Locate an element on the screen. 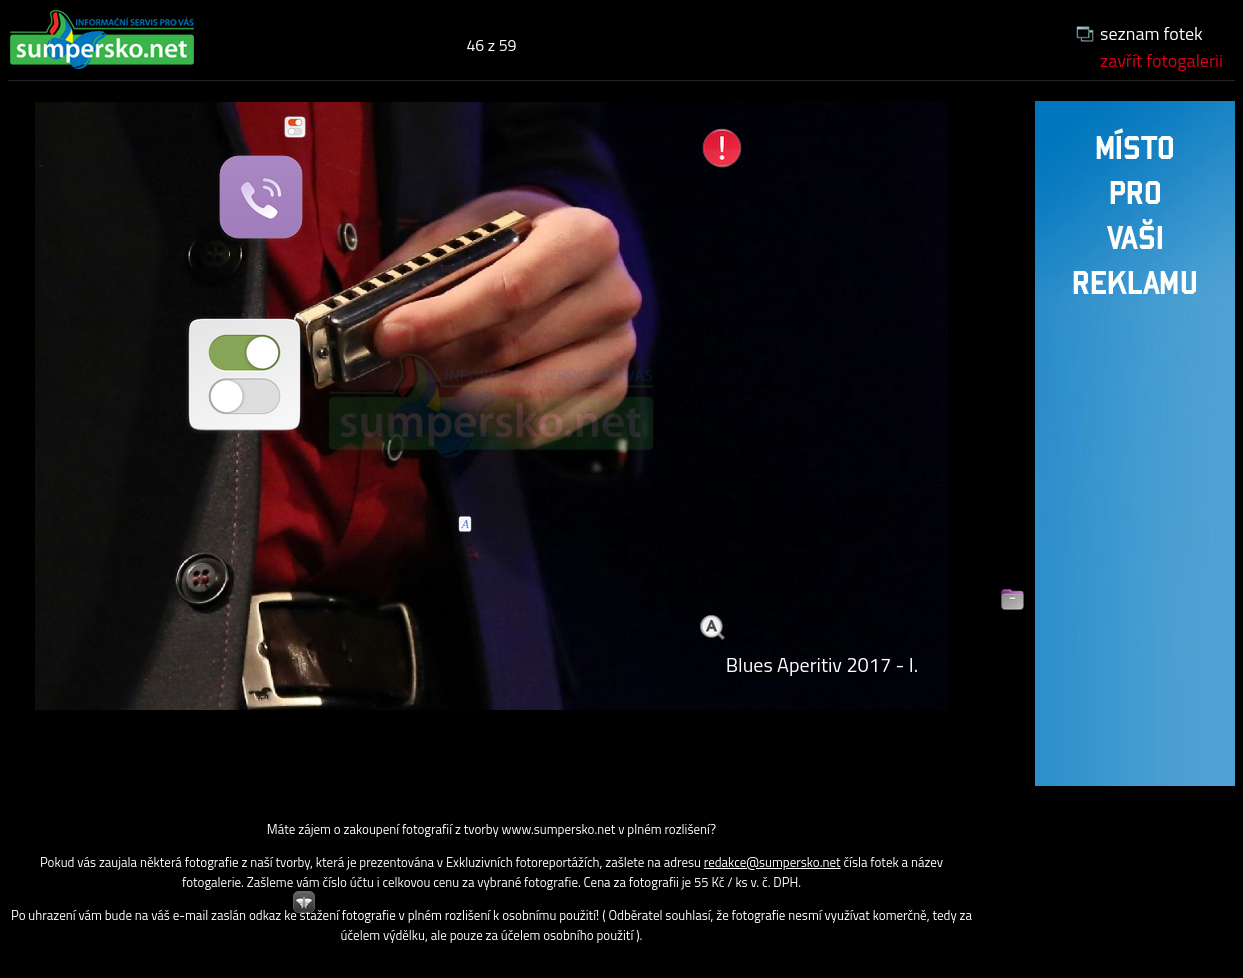 This screenshot has height=978, width=1243. open qmmp audio player is located at coordinates (304, 902).